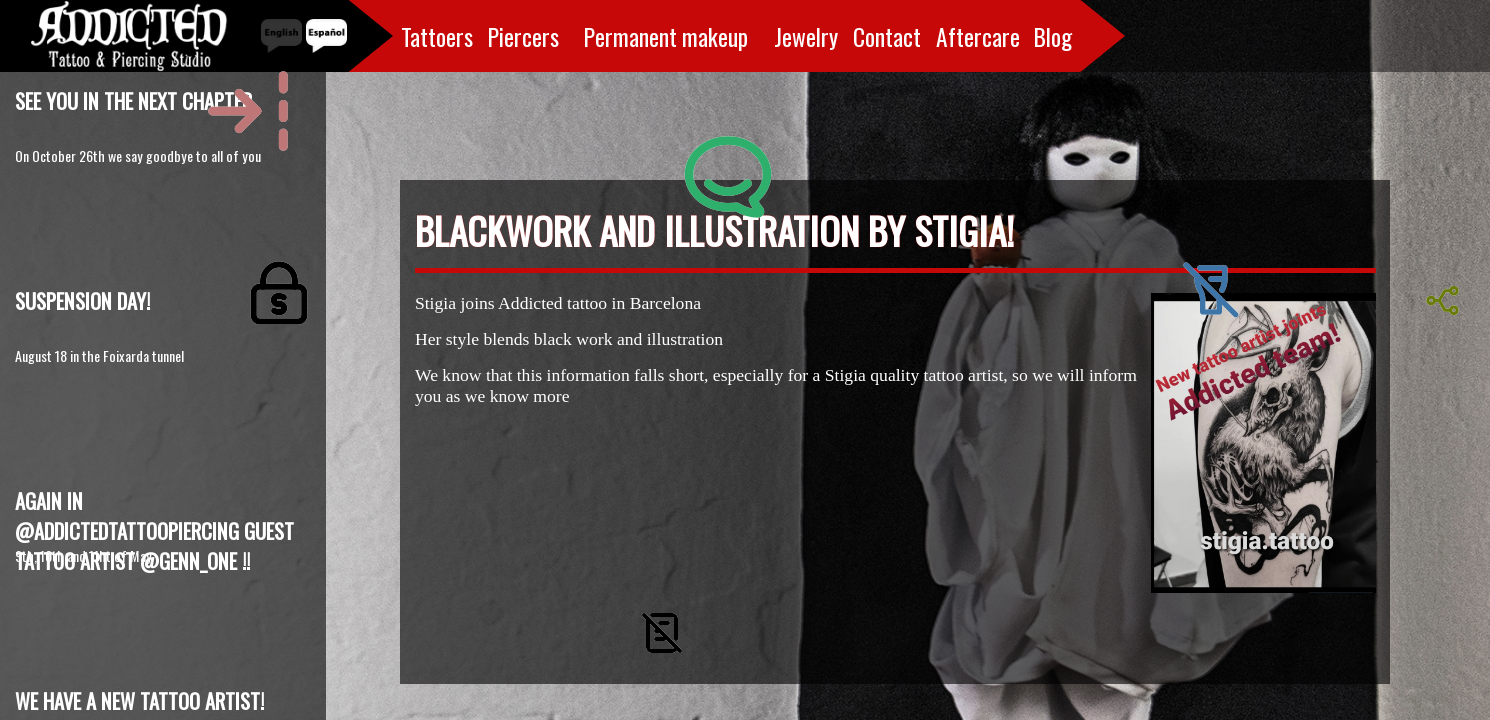 Image resolution: width=1490 pixels, height=720 pixels. I want to click on view your stackshare profile, so click(1442, 300).